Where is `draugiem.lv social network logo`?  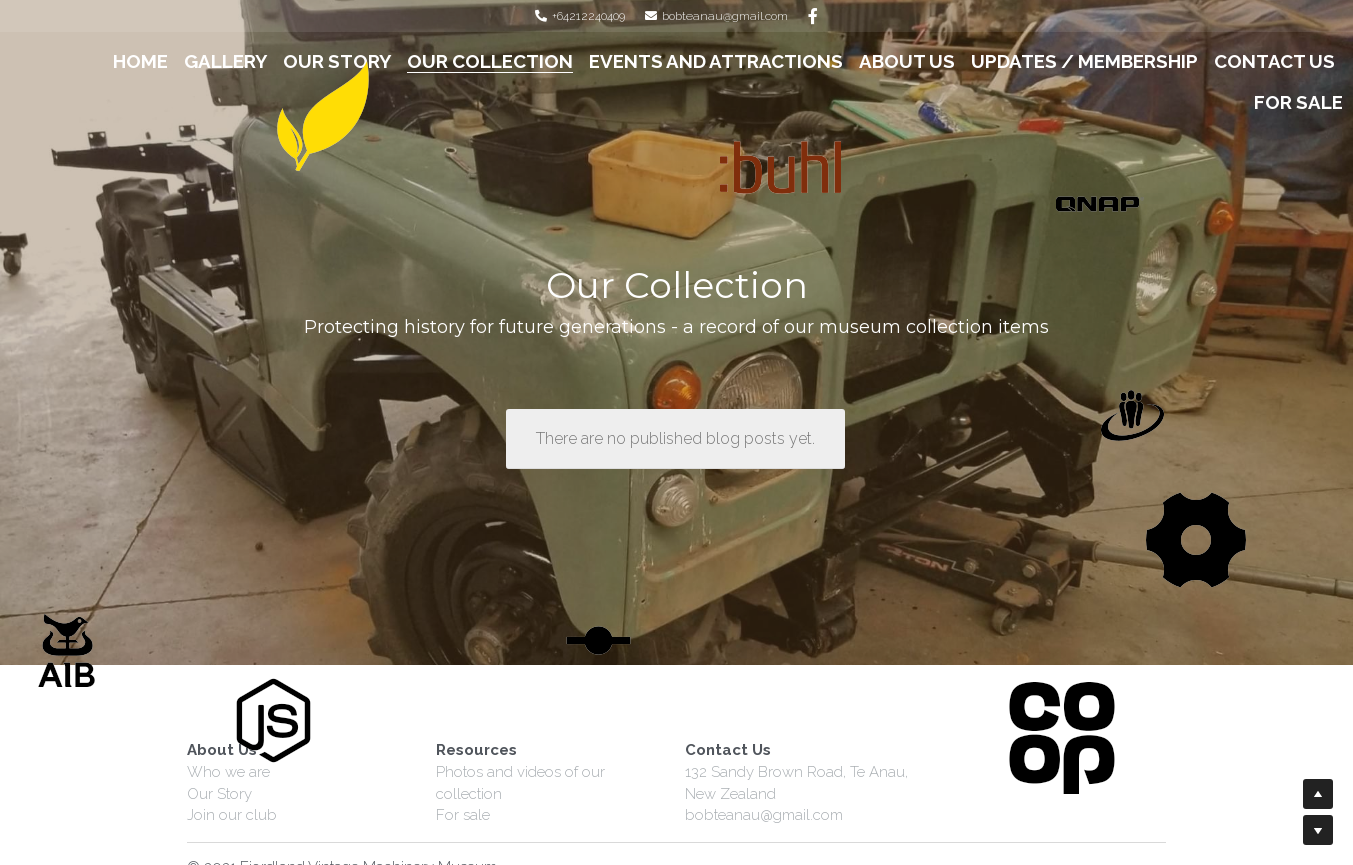 draugiem.lv social network logo is located at coordinates (1132, 415).